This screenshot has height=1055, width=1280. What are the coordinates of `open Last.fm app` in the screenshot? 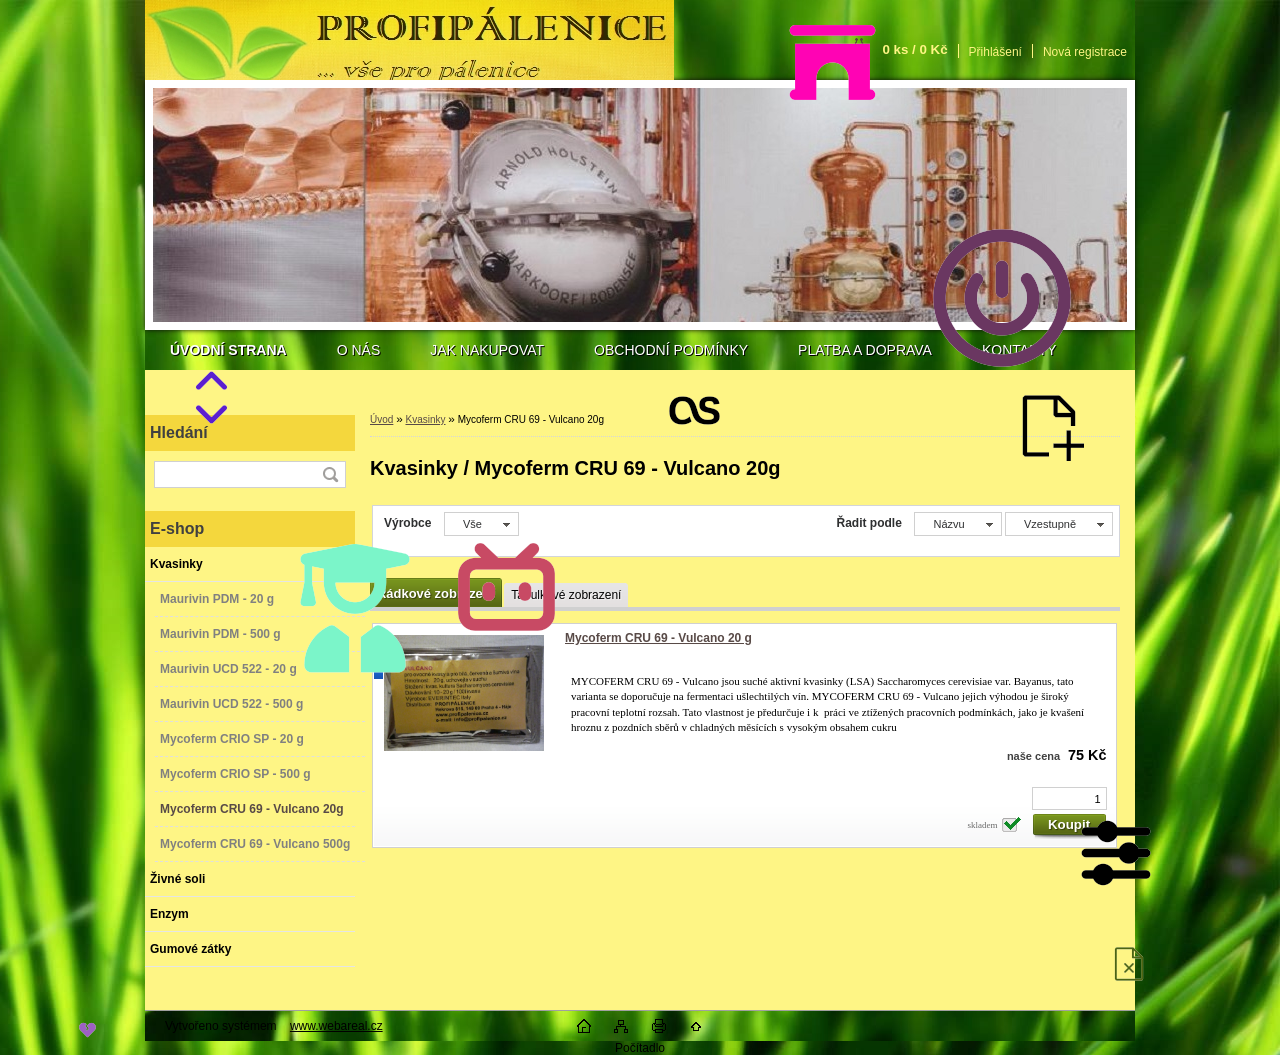 It's located at (694, 410).